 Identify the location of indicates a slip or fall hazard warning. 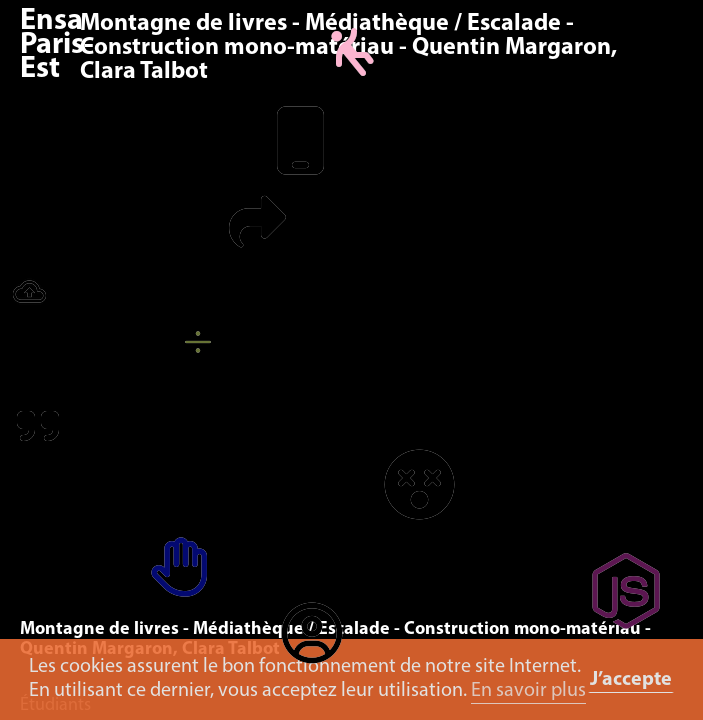
(351, 52).